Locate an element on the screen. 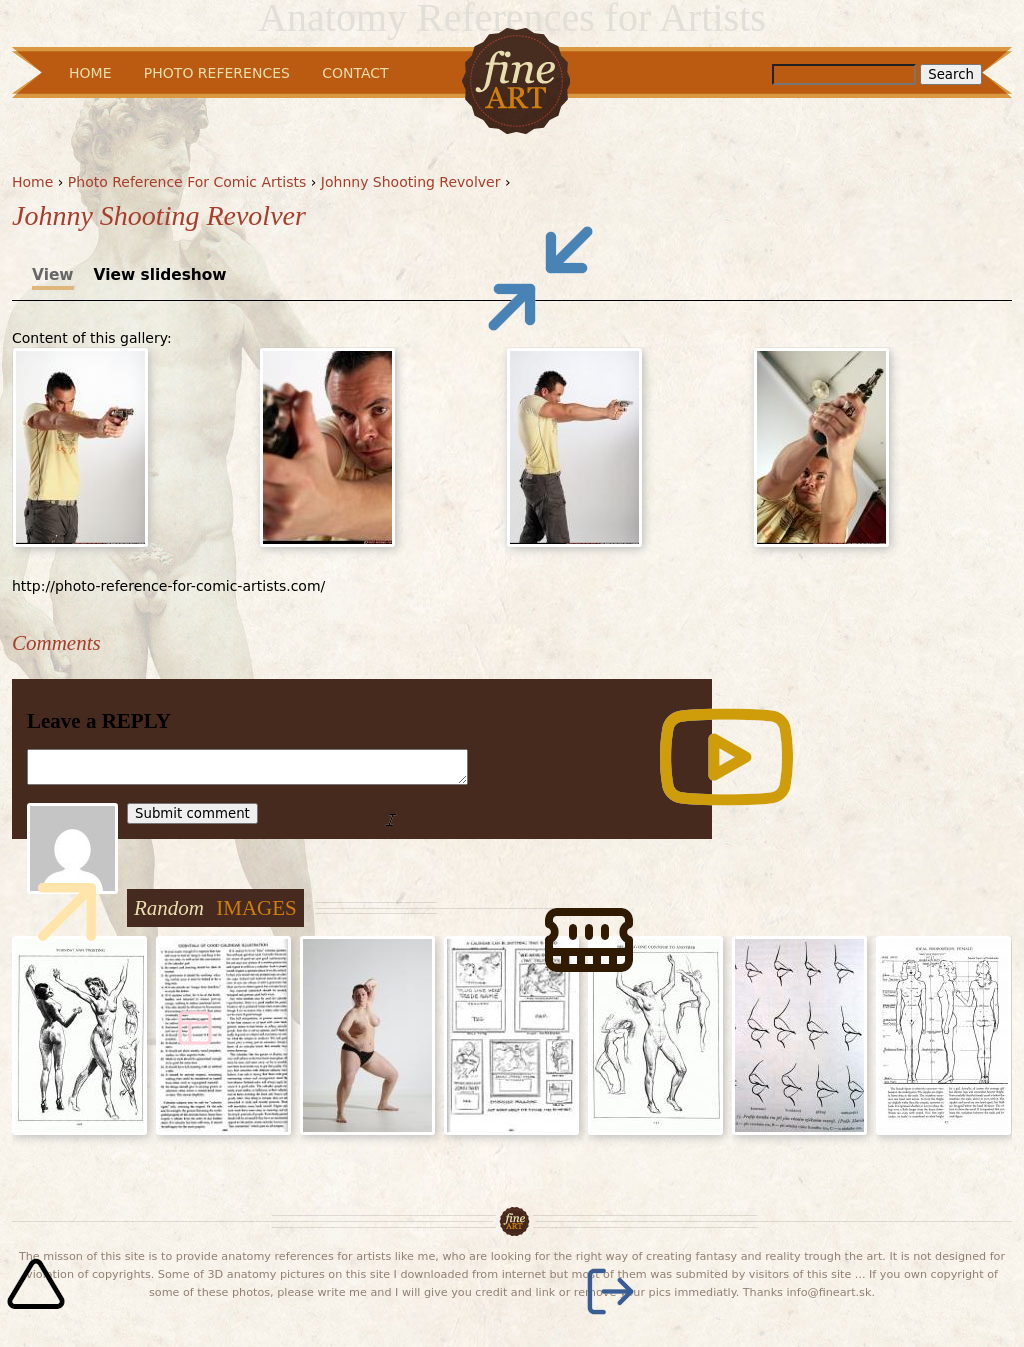 This screenshot has width=1024, height=1347. change page layout or view is located at coordinates (195, 1028).